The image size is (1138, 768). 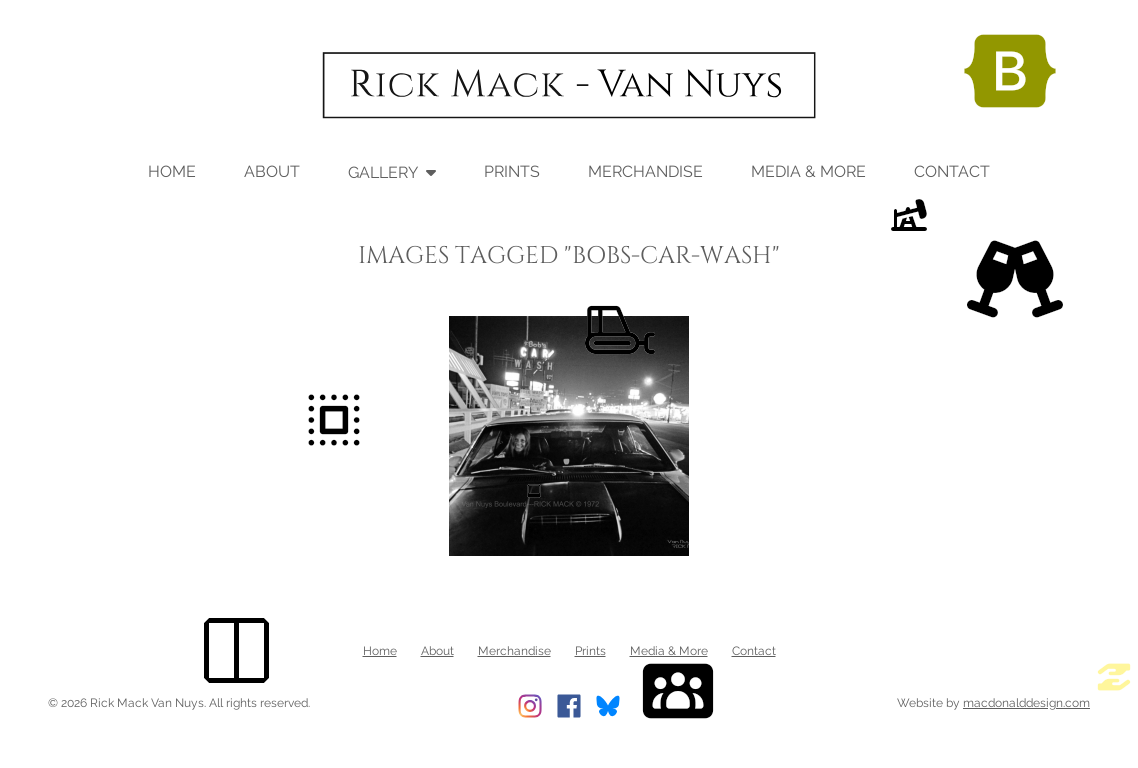 I want to click on split editor view horizontally, so click(x=234, y=648).